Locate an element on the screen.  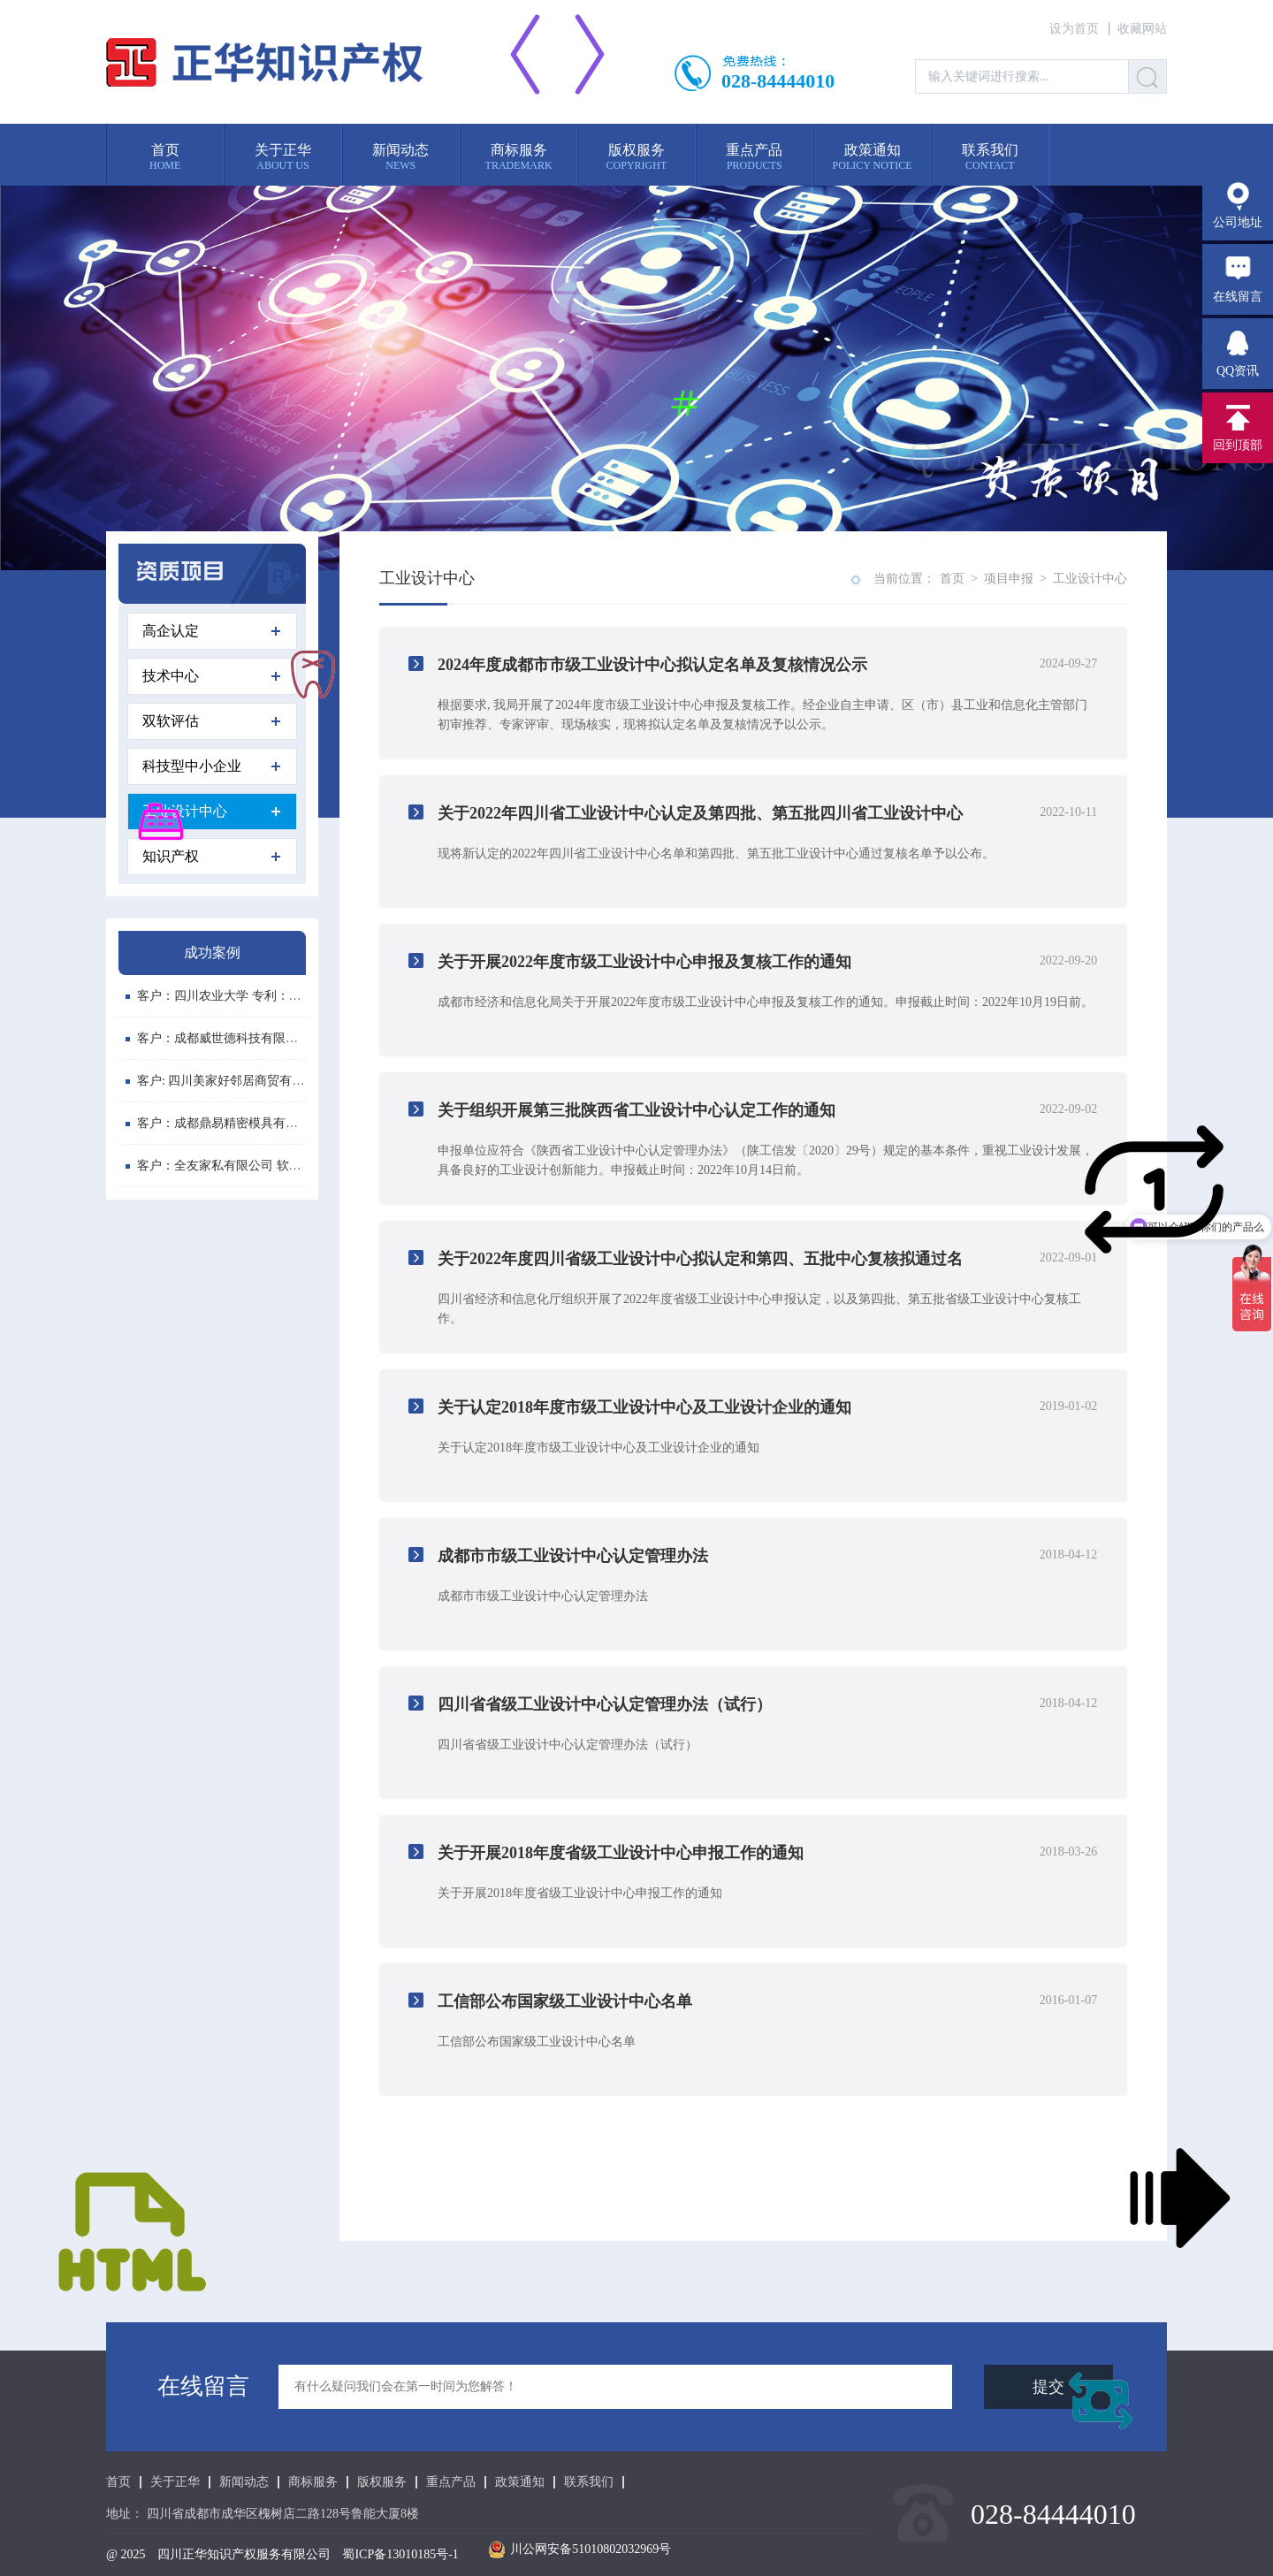
view or open an HTML file is located at coordinates (130, 2237).